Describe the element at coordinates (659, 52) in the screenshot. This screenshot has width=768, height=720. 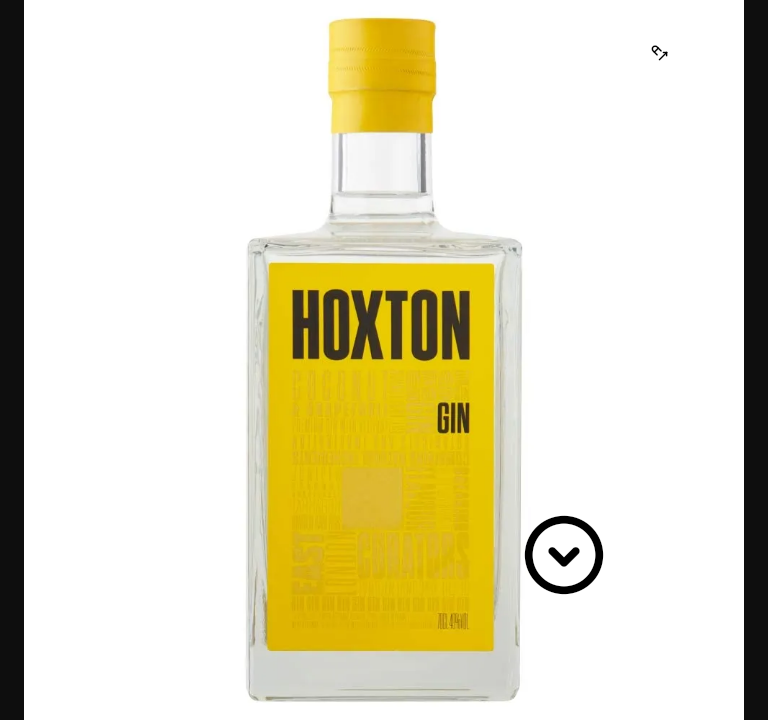
I see `change text orientation or direction` at that location.